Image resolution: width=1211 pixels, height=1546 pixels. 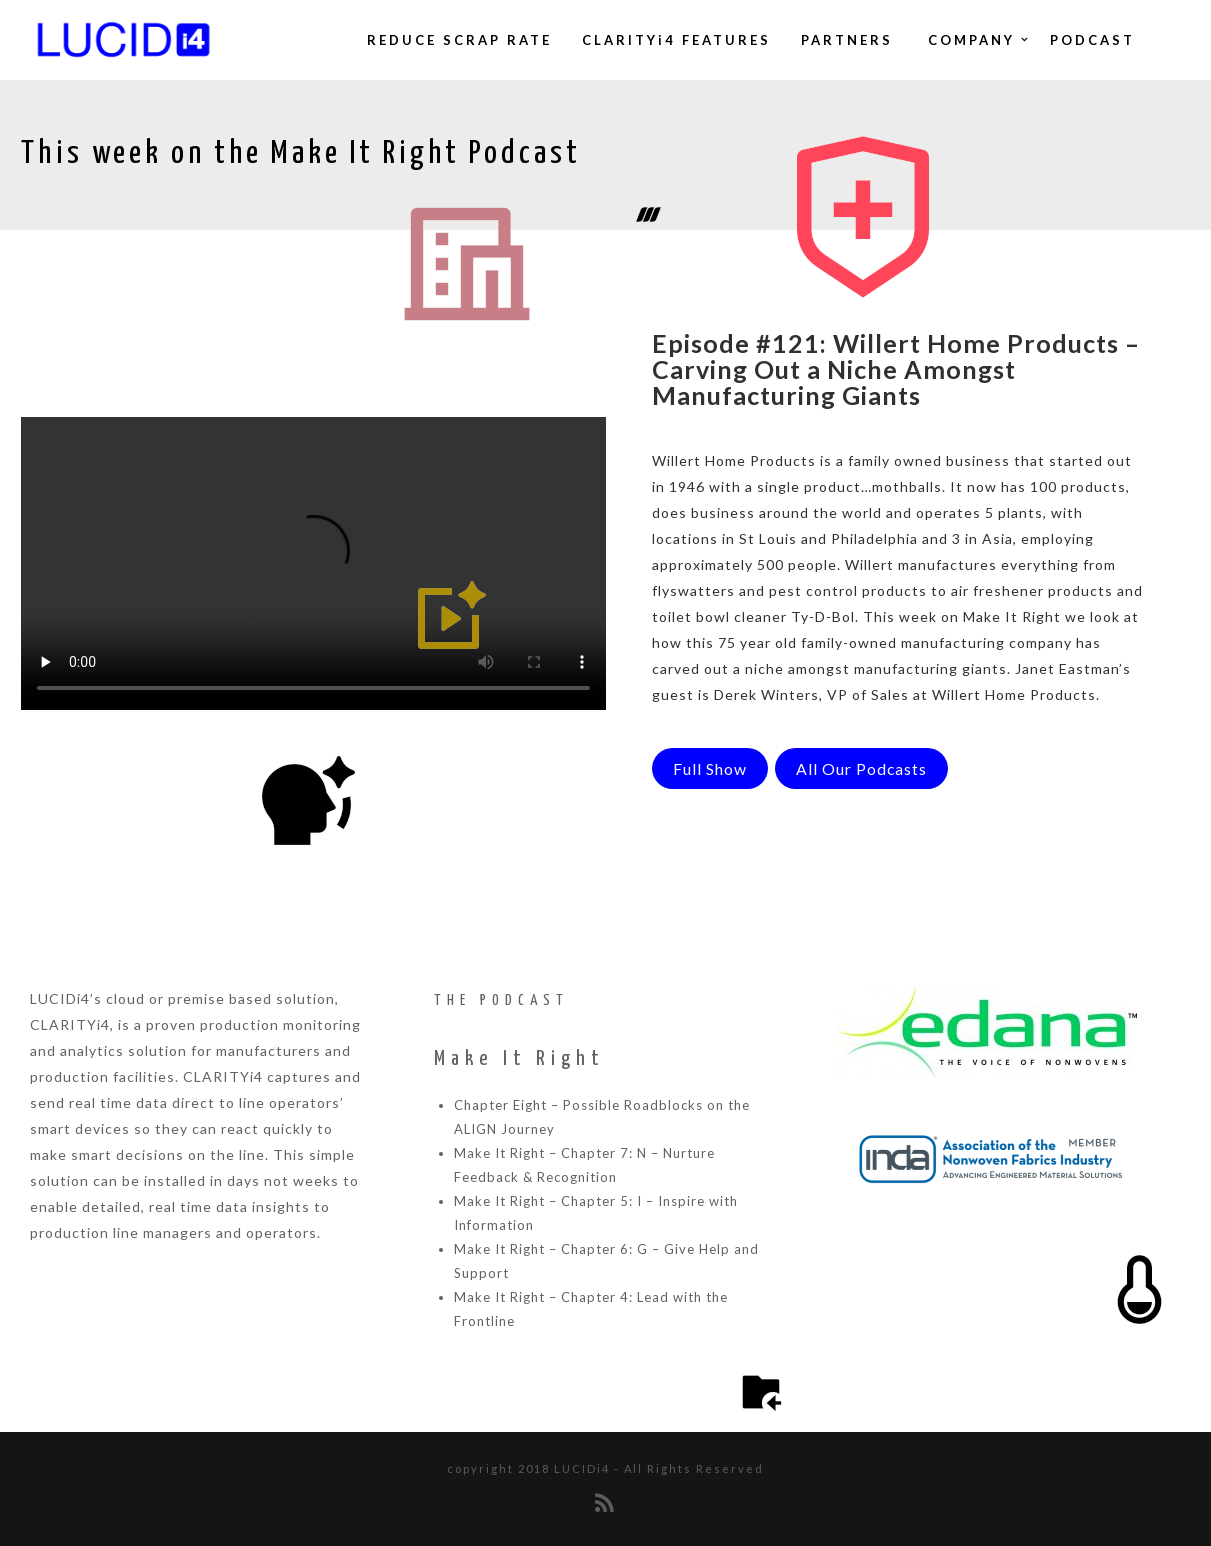 What do you see at coordinates (306, 804) in the screenshot?
I see `access speak ai voice assistant` at bounding box center [306, 804].